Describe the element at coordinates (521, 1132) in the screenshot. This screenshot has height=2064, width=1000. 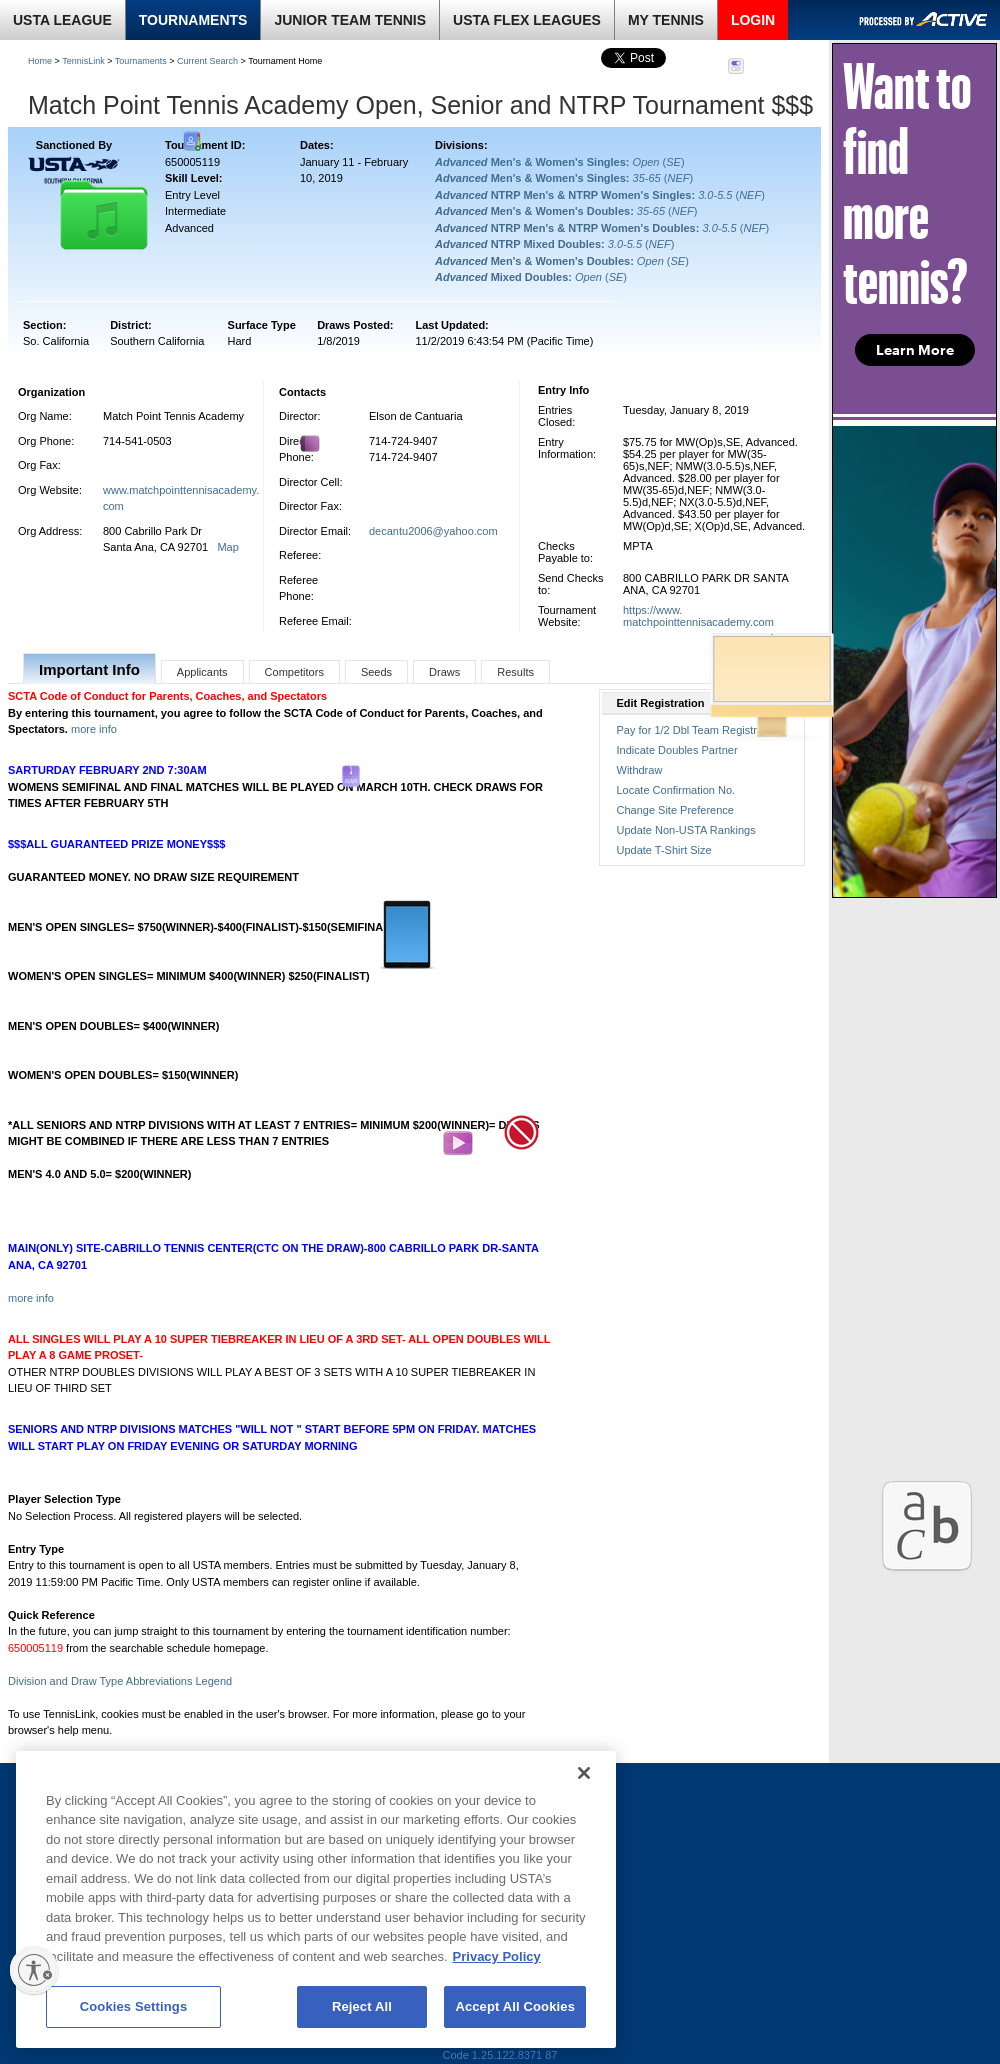
I see `delete selected item` at that location.